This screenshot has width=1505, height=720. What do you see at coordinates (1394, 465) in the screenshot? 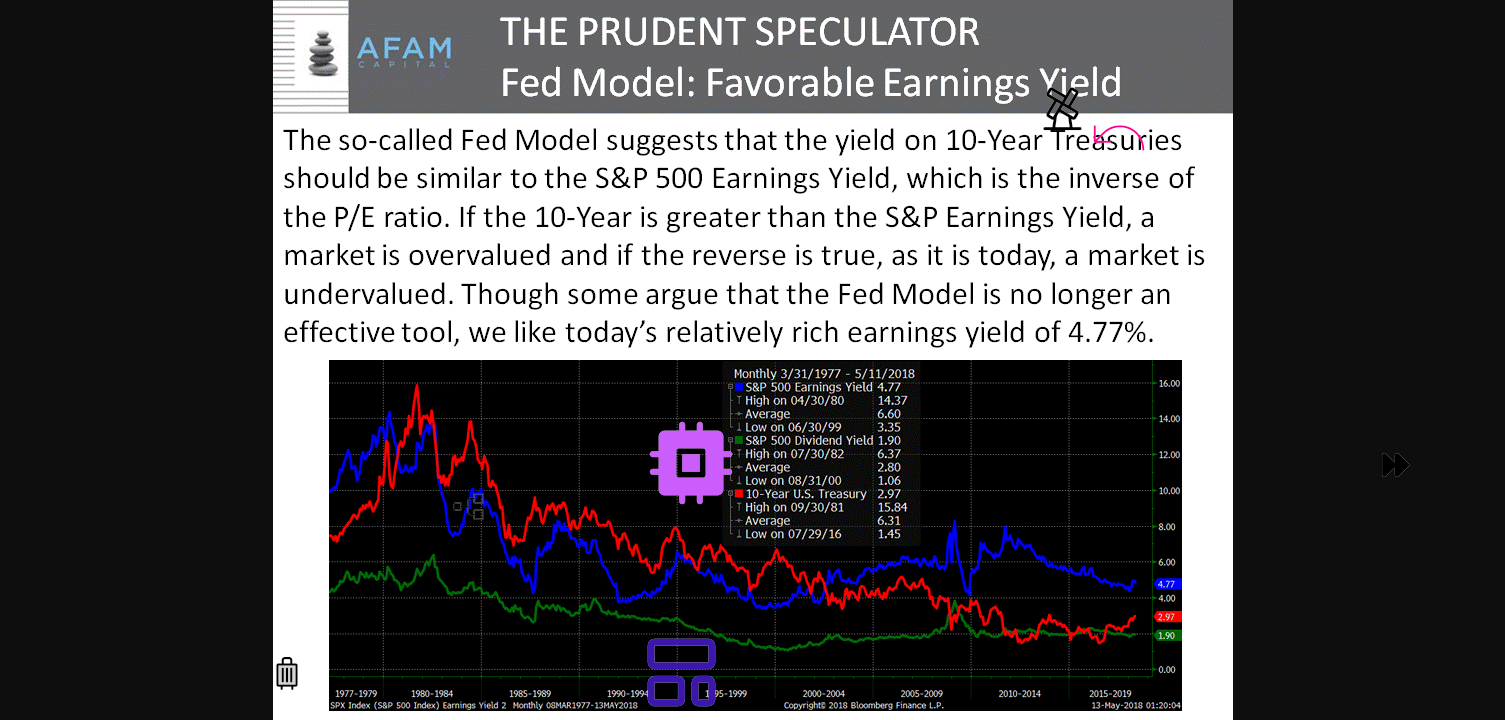
I see `skip to the next track` at bounding box center [1394, 465].